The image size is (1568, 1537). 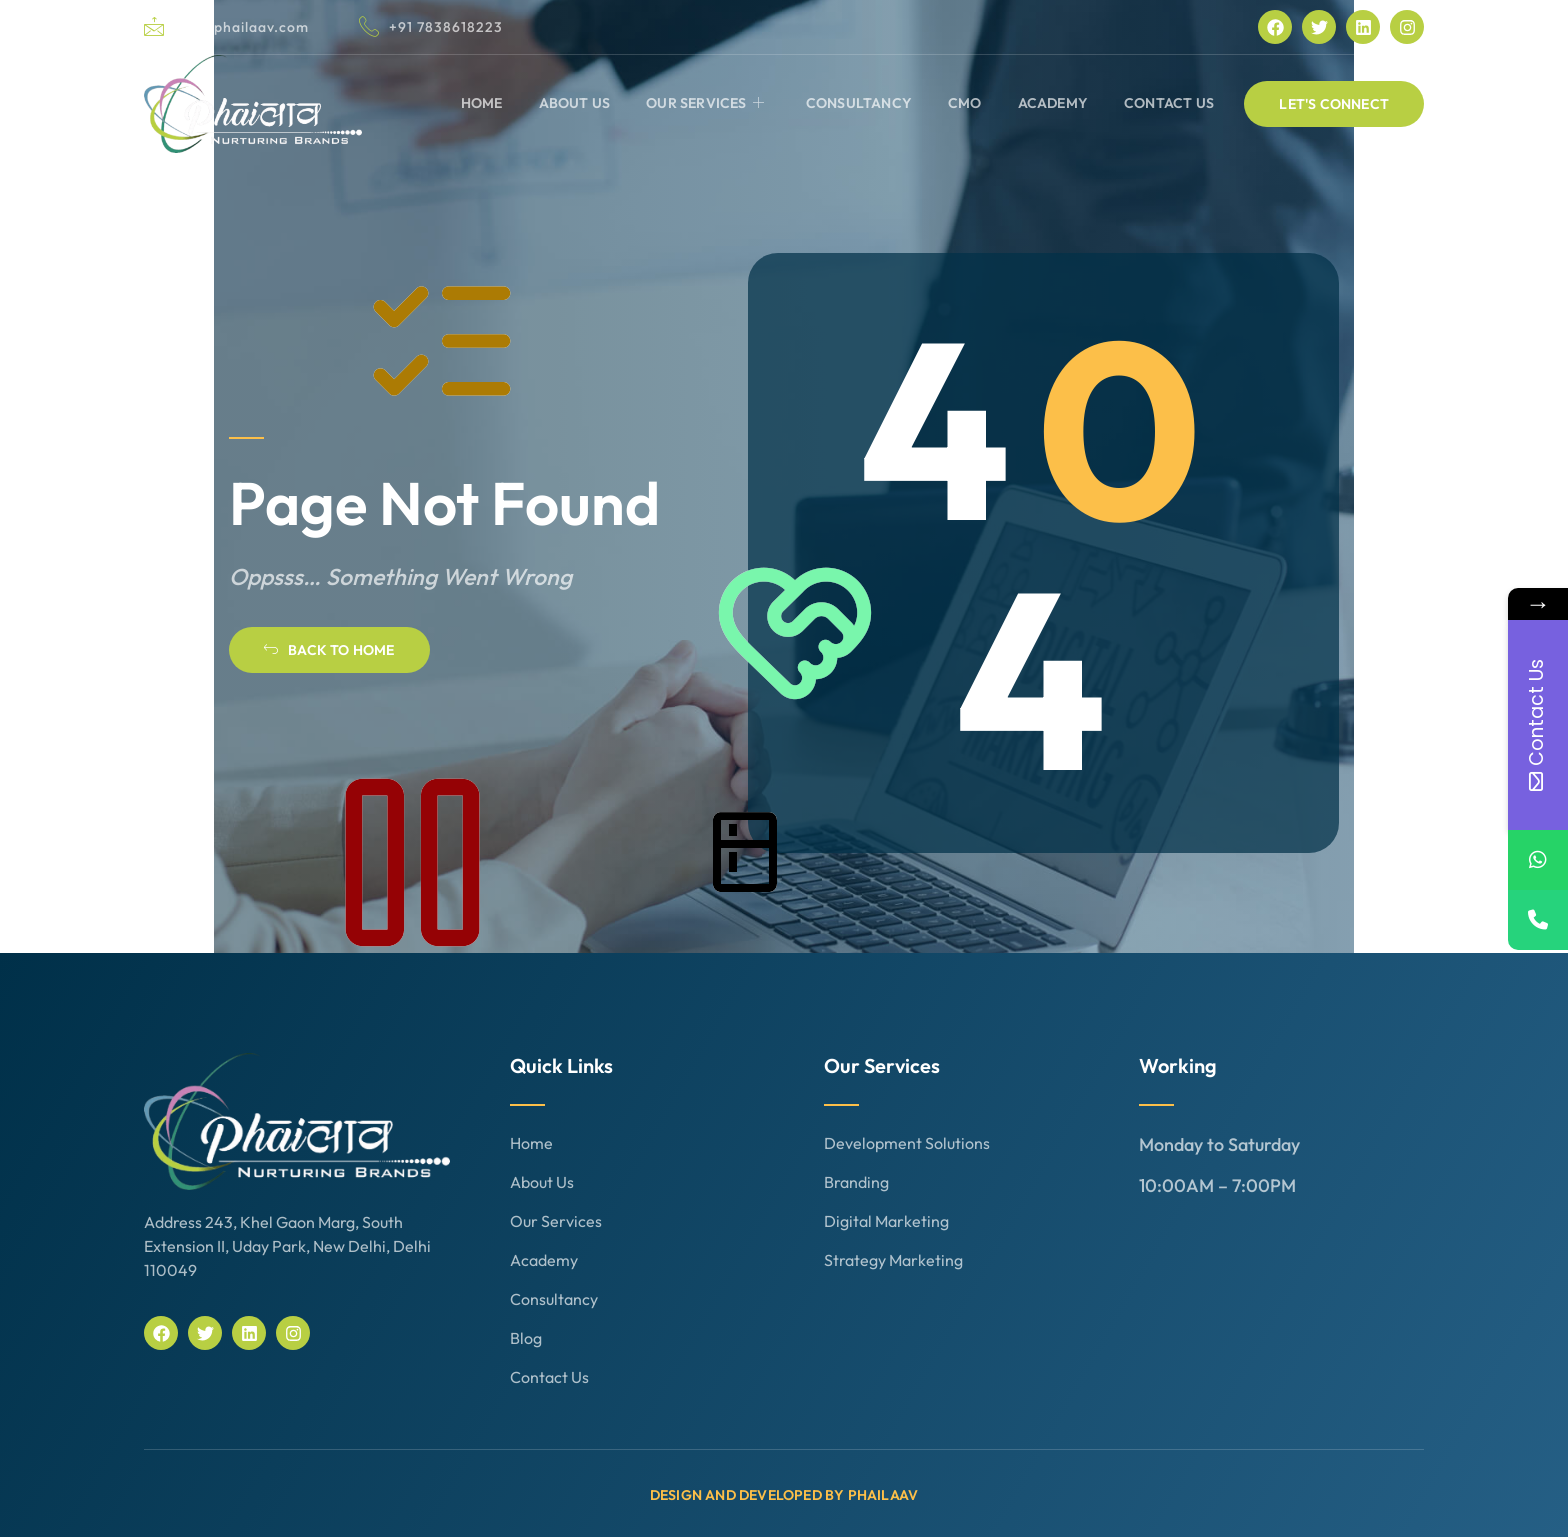 What do you see at coordinates (442, 341) in the screenshot?
I see `view completed tasks` at bounding box center [442, 341].